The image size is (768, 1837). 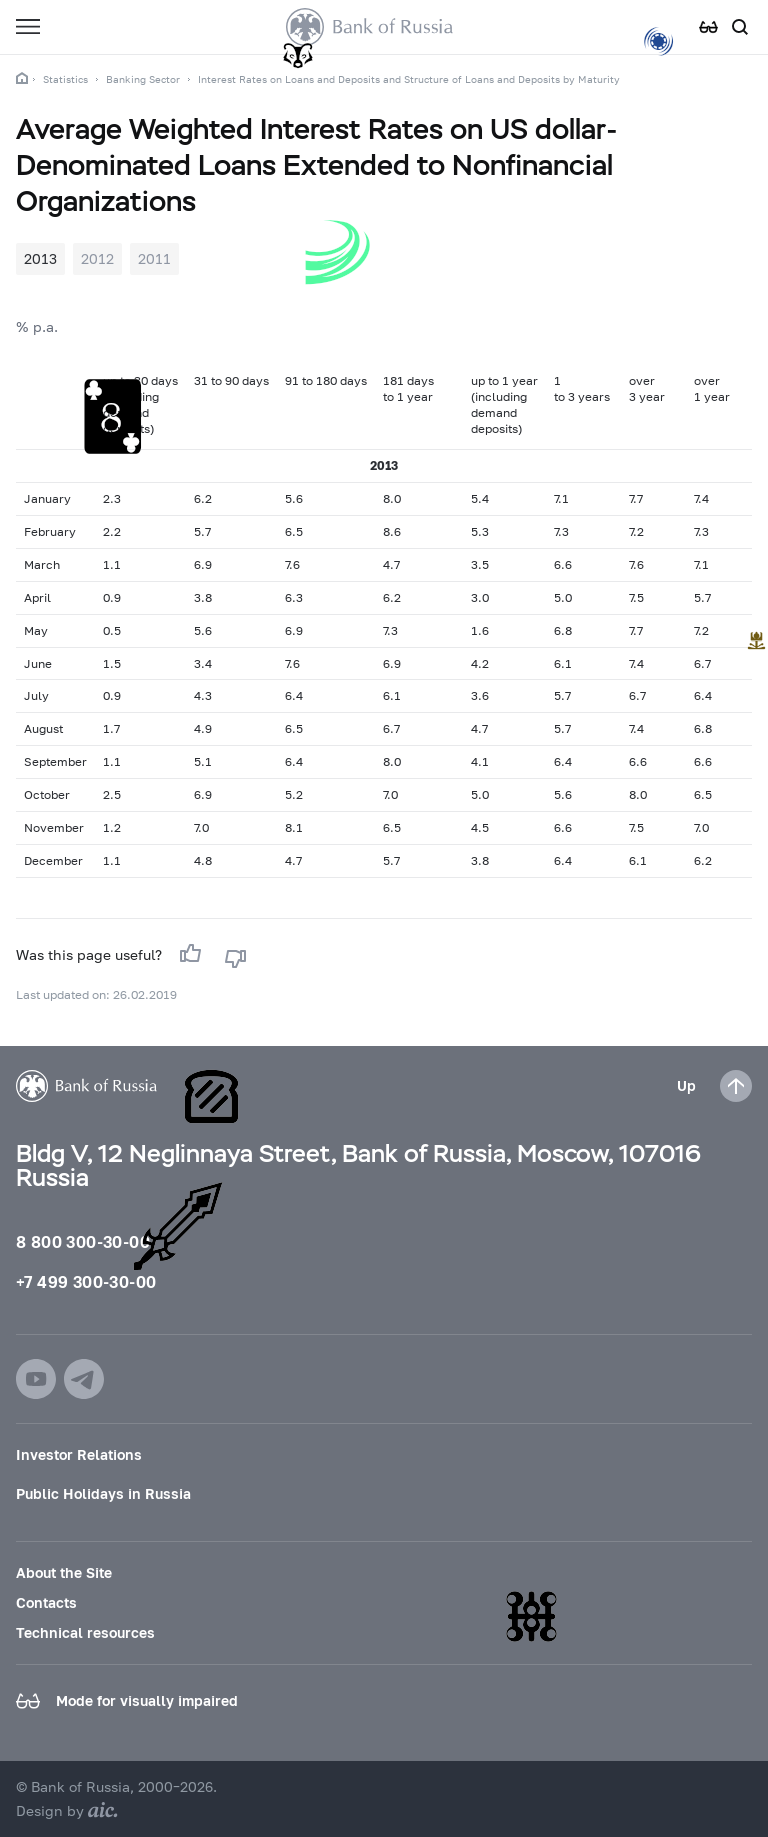 What do you see at coordinates (298, 55) in the screenshot?
I see `badger character or mascot icon` at bounding box center [298, 55].